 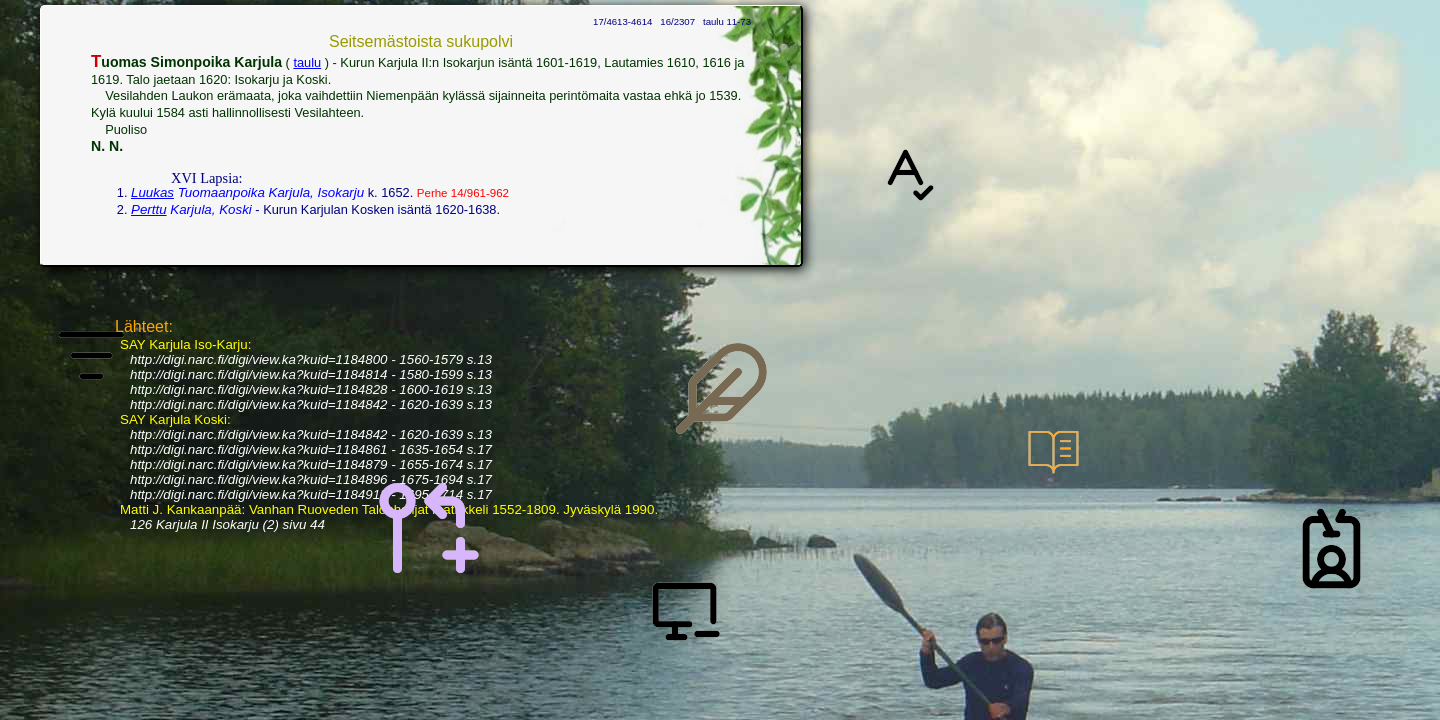 What do you see at coordinates (905, 172) in the screenshot?
I see `check spelling and grammar` at bounding box center [905, 172].